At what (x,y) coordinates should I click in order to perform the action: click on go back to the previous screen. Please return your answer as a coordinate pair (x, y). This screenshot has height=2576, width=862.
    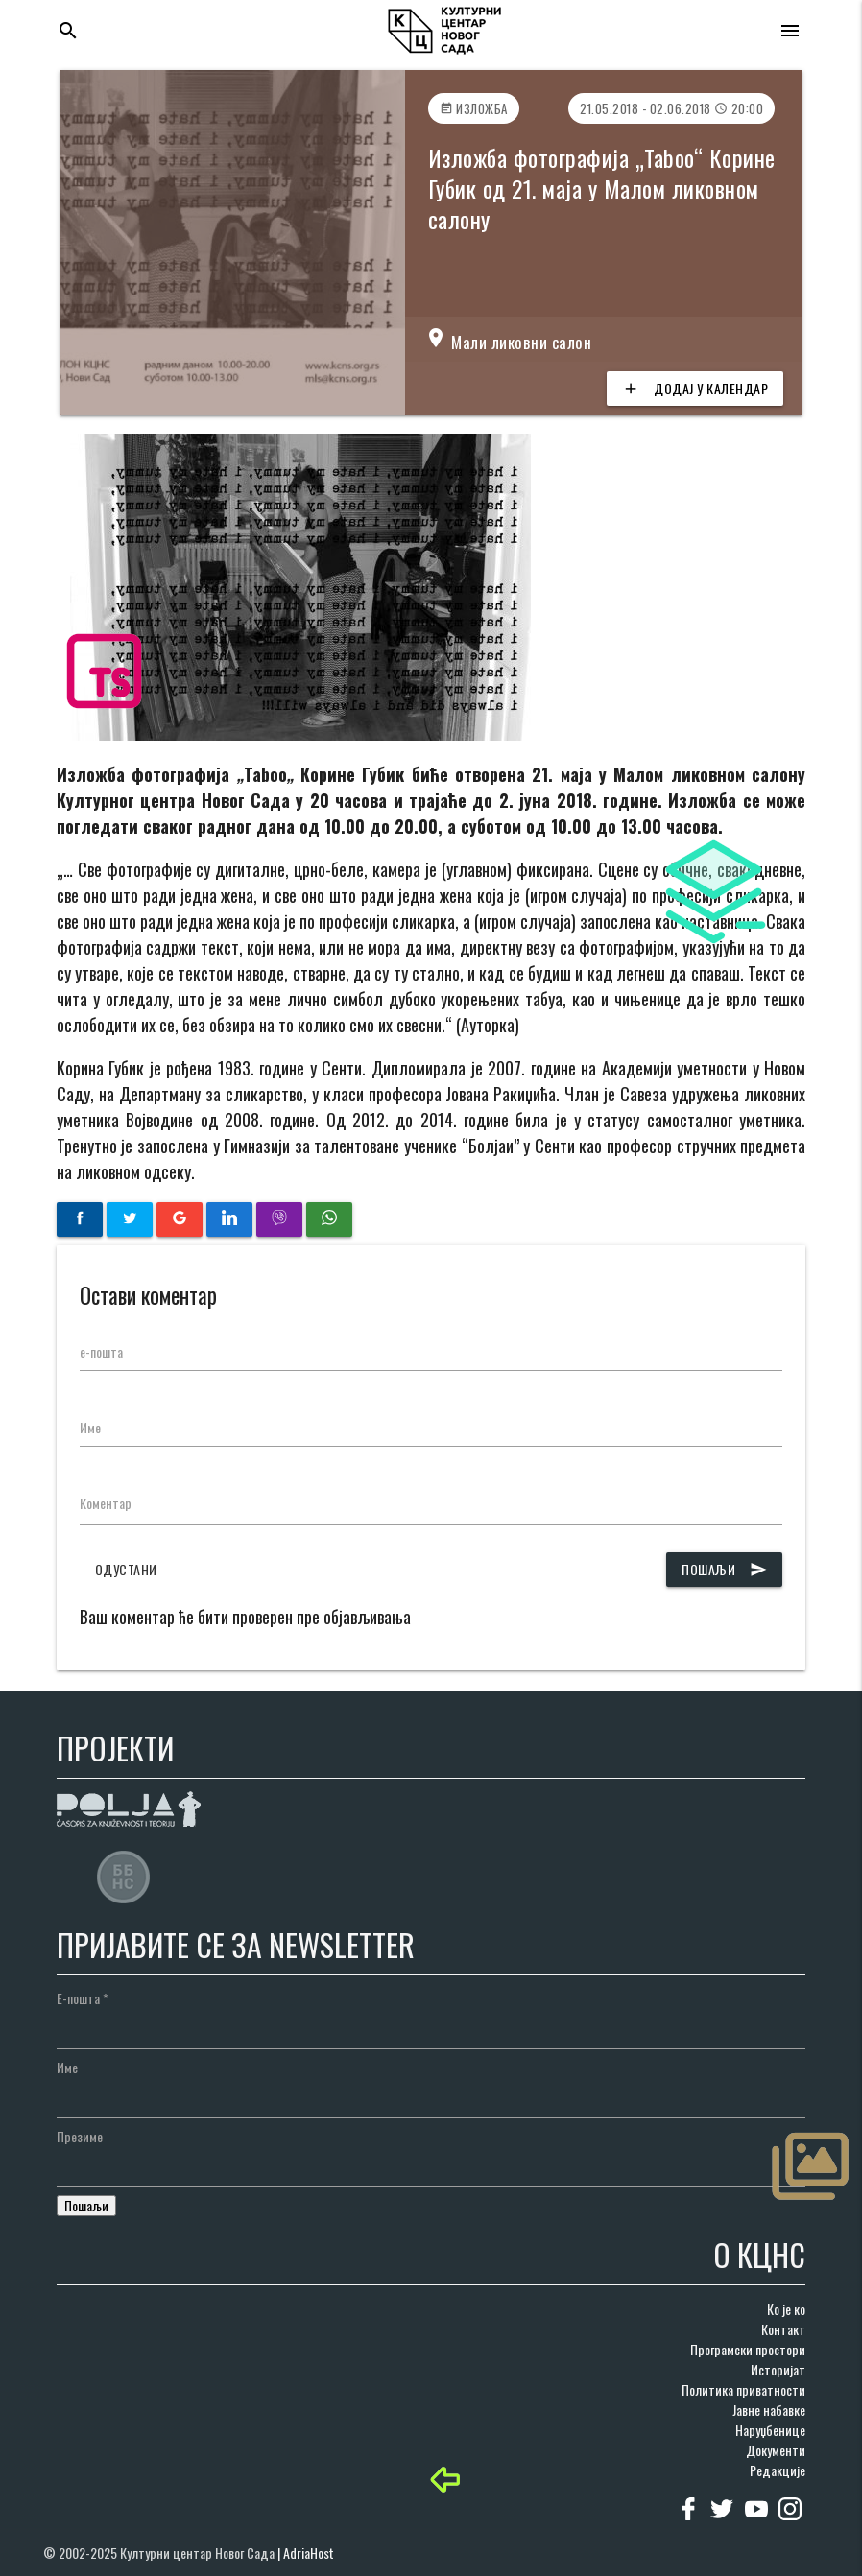
    Looking at the image, I should click on (444, 2479).